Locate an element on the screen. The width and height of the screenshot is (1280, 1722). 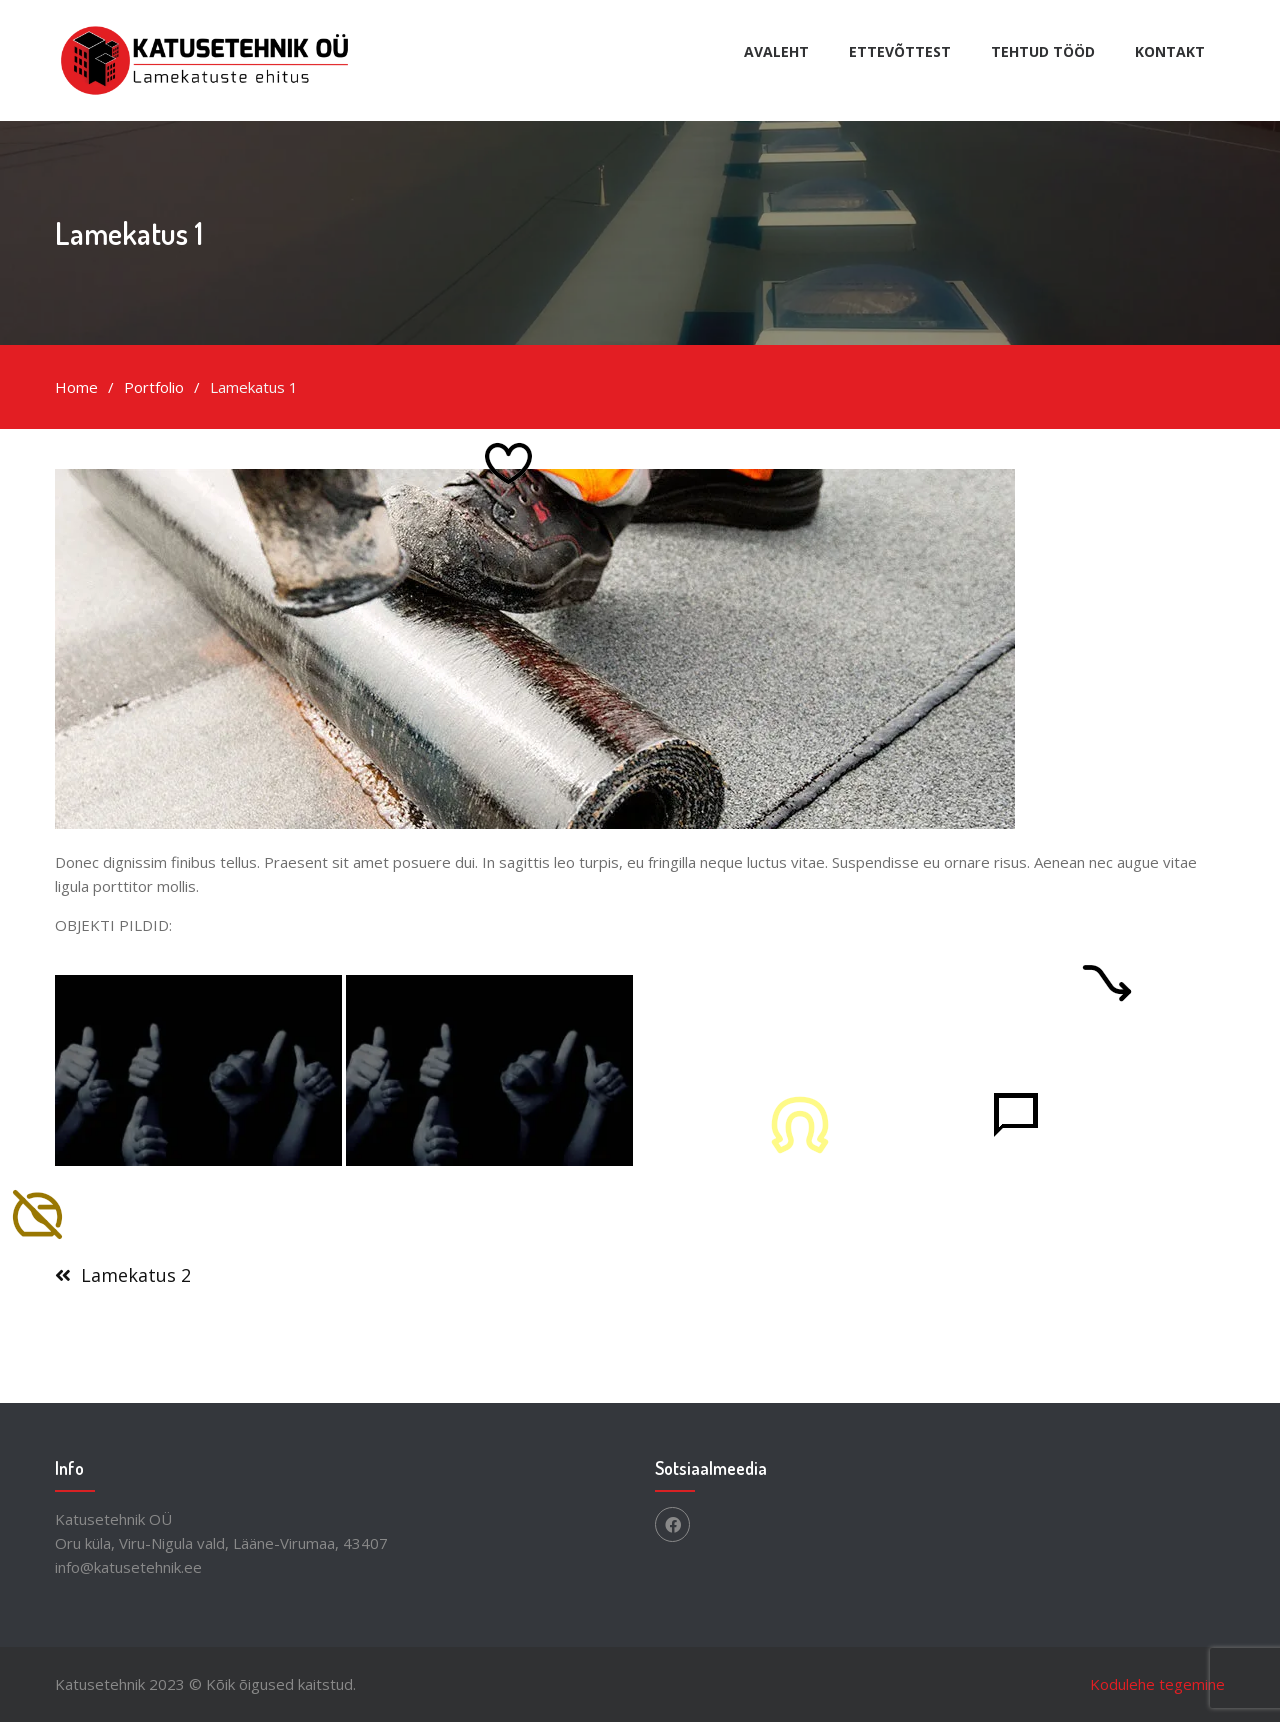
indicates a declining trend or decrease in value is located at coordinates (1107, 982).